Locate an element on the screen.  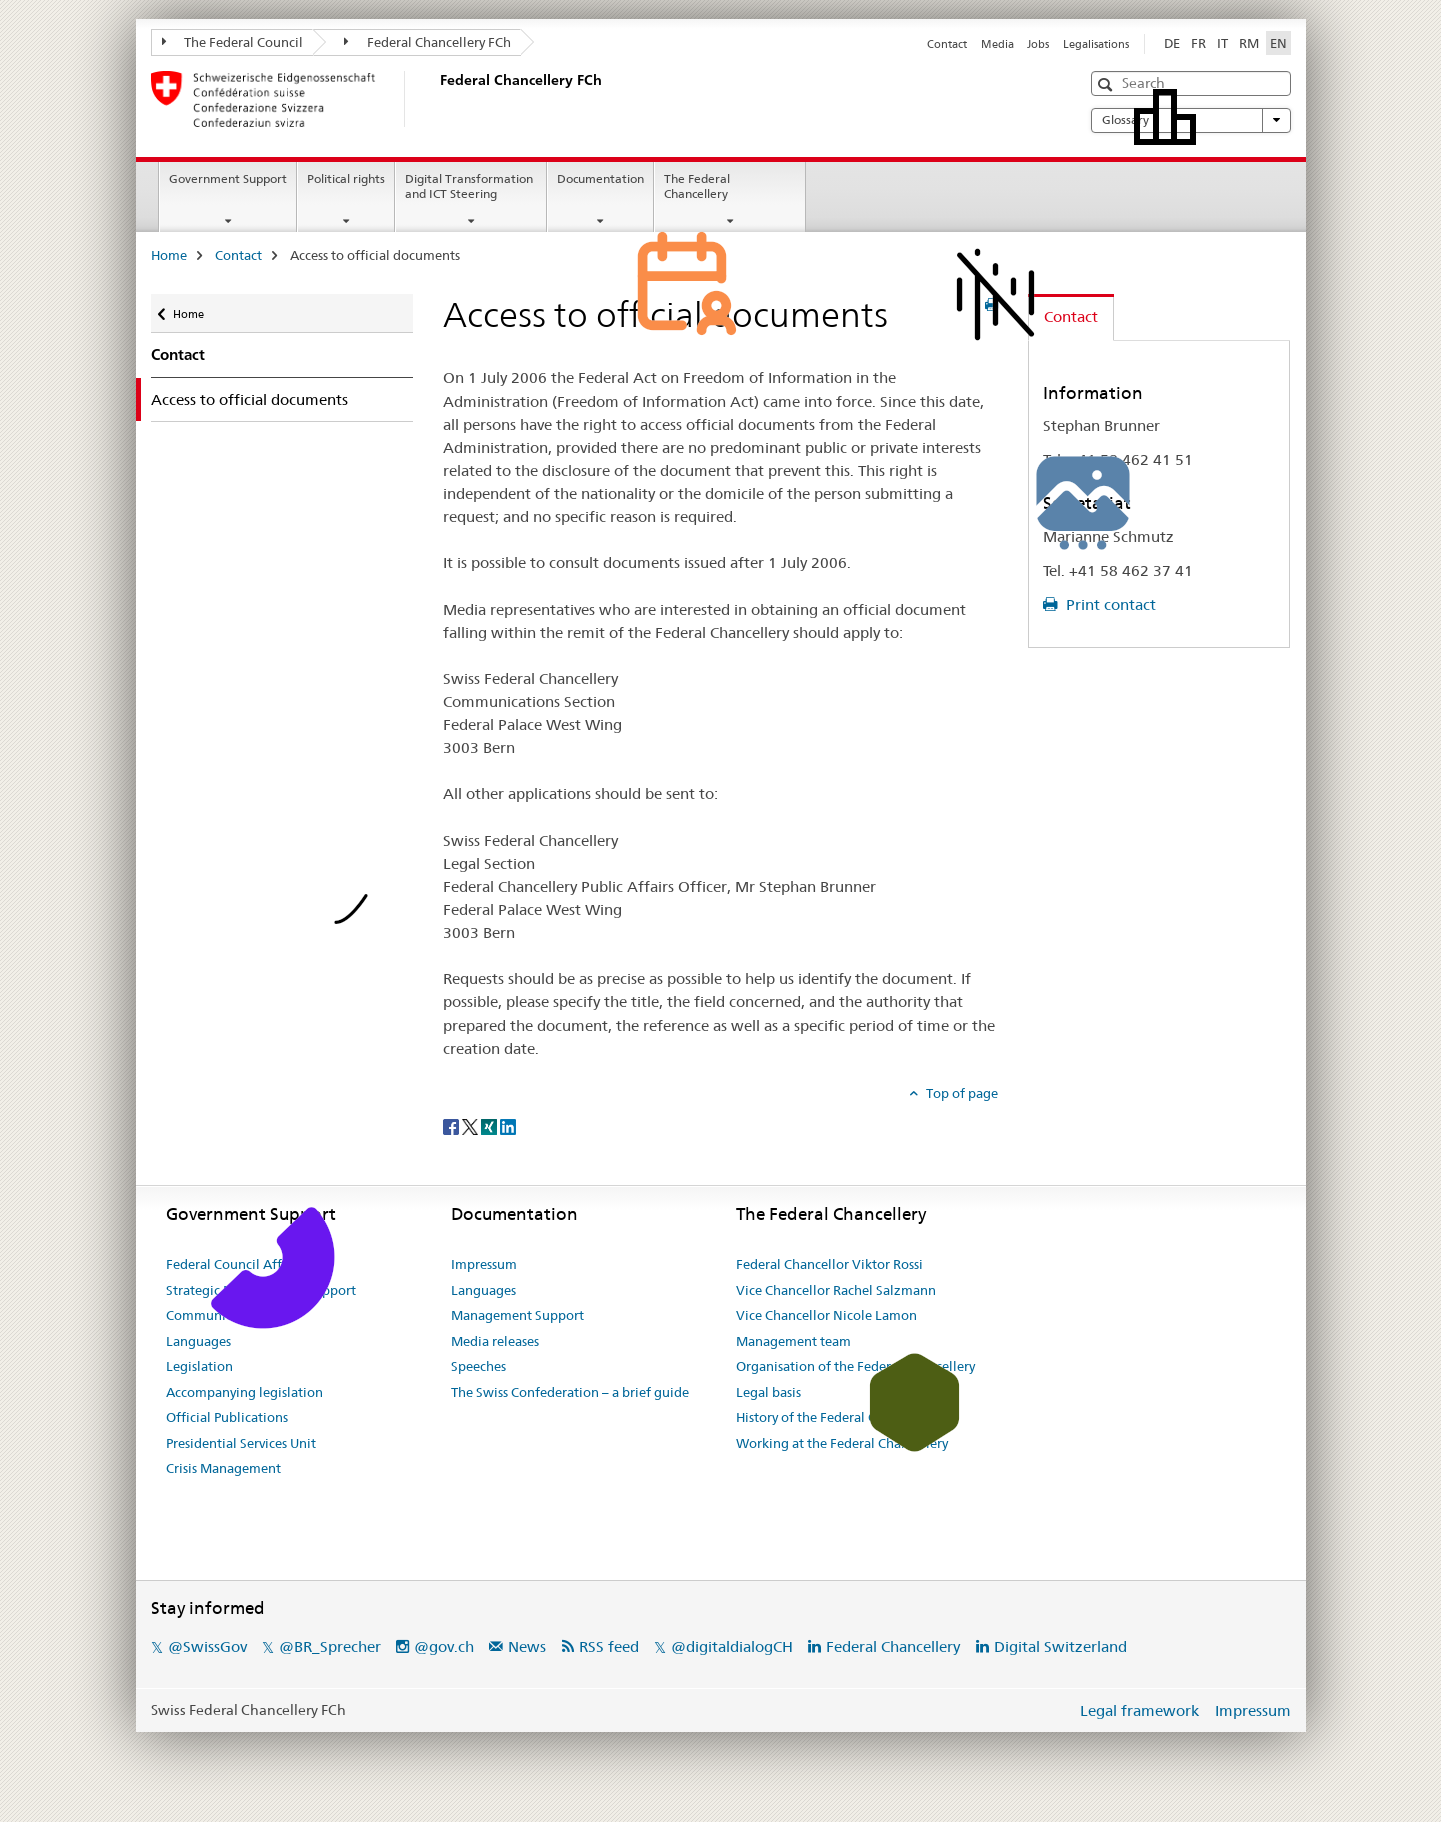
apply ease-in animation timing is located at coordinates (351, 909).